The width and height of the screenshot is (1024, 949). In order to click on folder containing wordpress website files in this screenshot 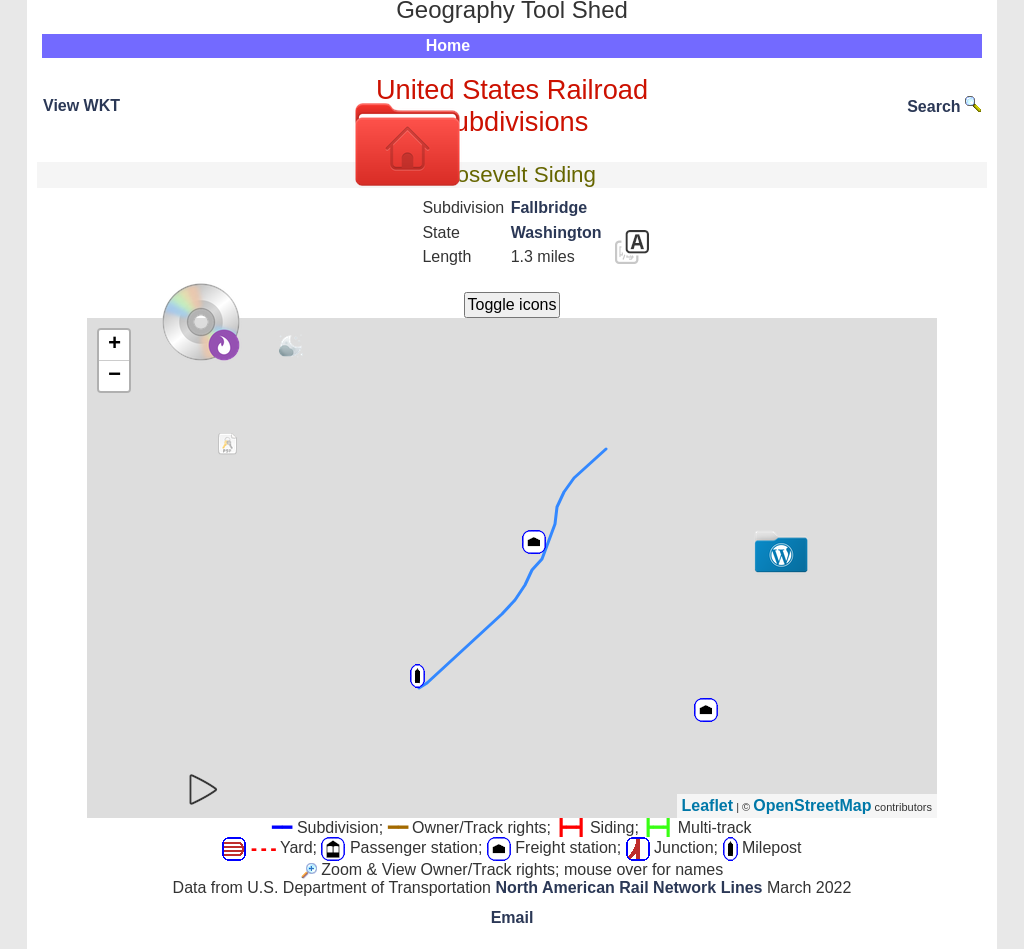, I will do `click(781, 553)`.